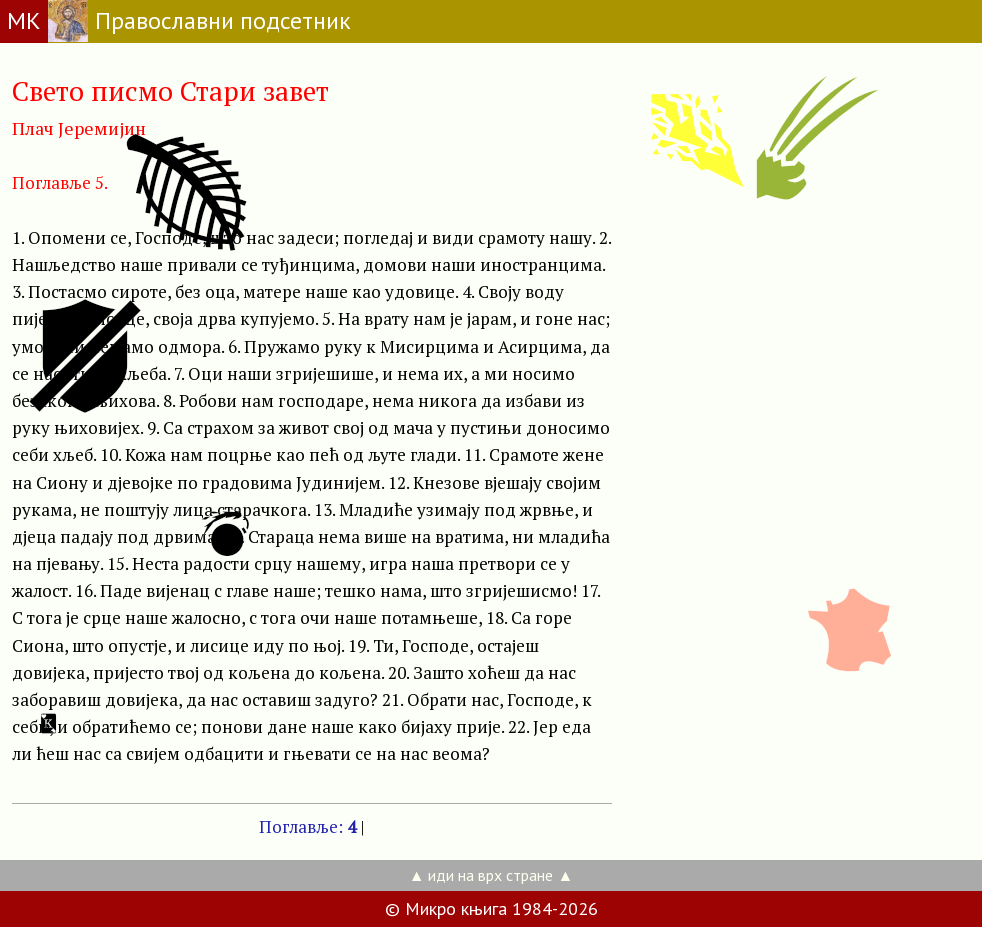  What do you see at coordinates (849, 630) in the screenshot?
I see `select France as your country or region` at bounding box center [849, 630].